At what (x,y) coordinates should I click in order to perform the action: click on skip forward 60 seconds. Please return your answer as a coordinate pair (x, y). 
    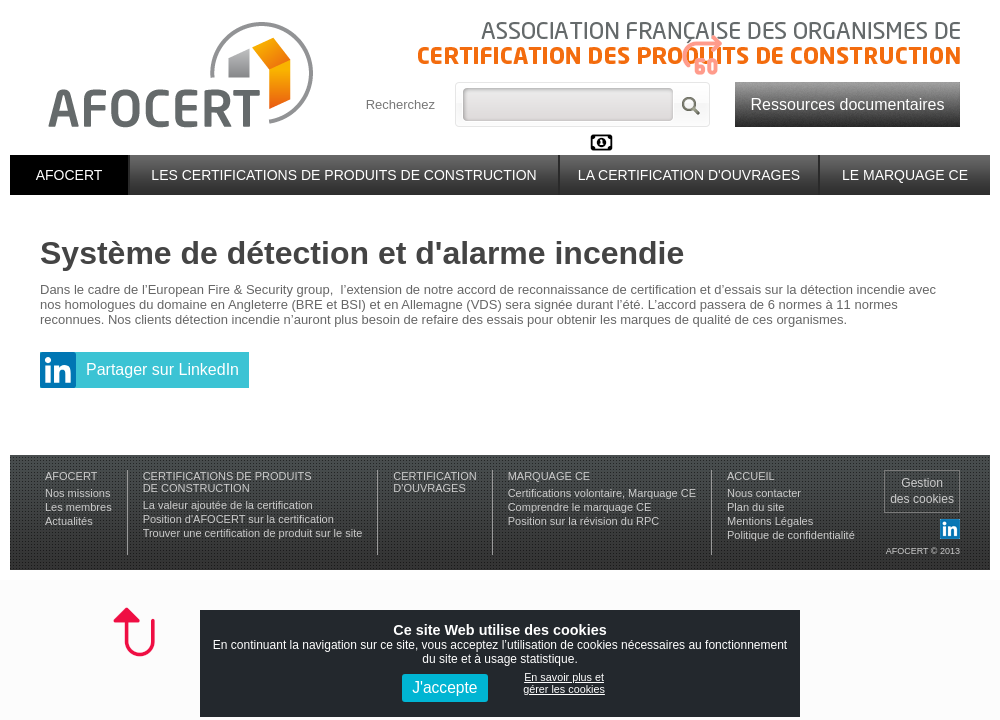
    Looking at the image, I should click on (703, 56).